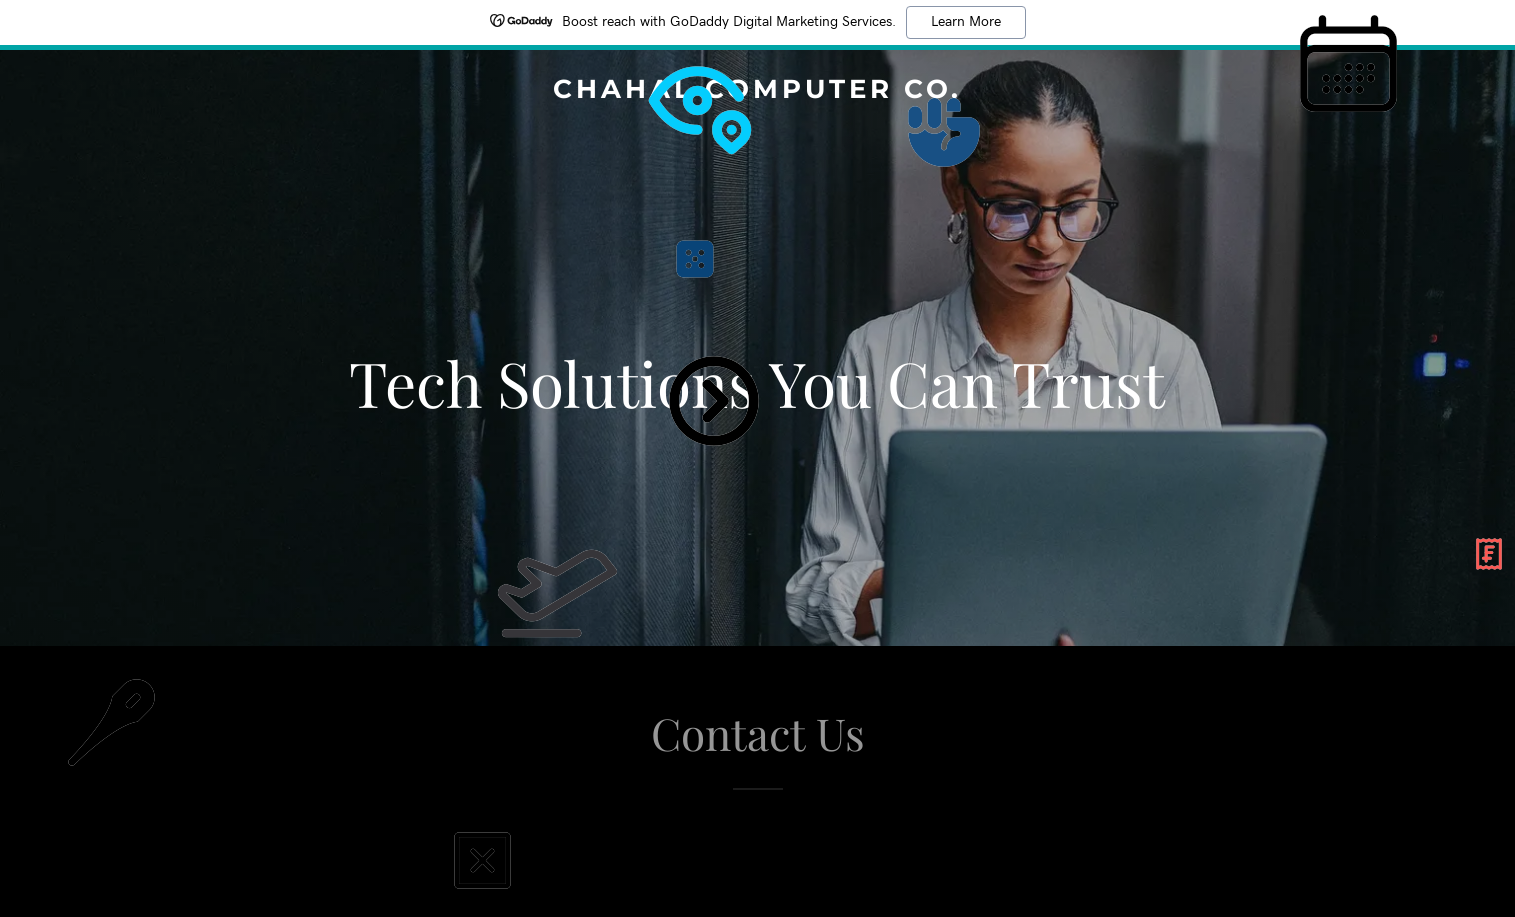 The image size is (1515, 917). Describe the element at coordinates (944, 131) in the screenshot. I see `indicates solidarity or support action` at that location.